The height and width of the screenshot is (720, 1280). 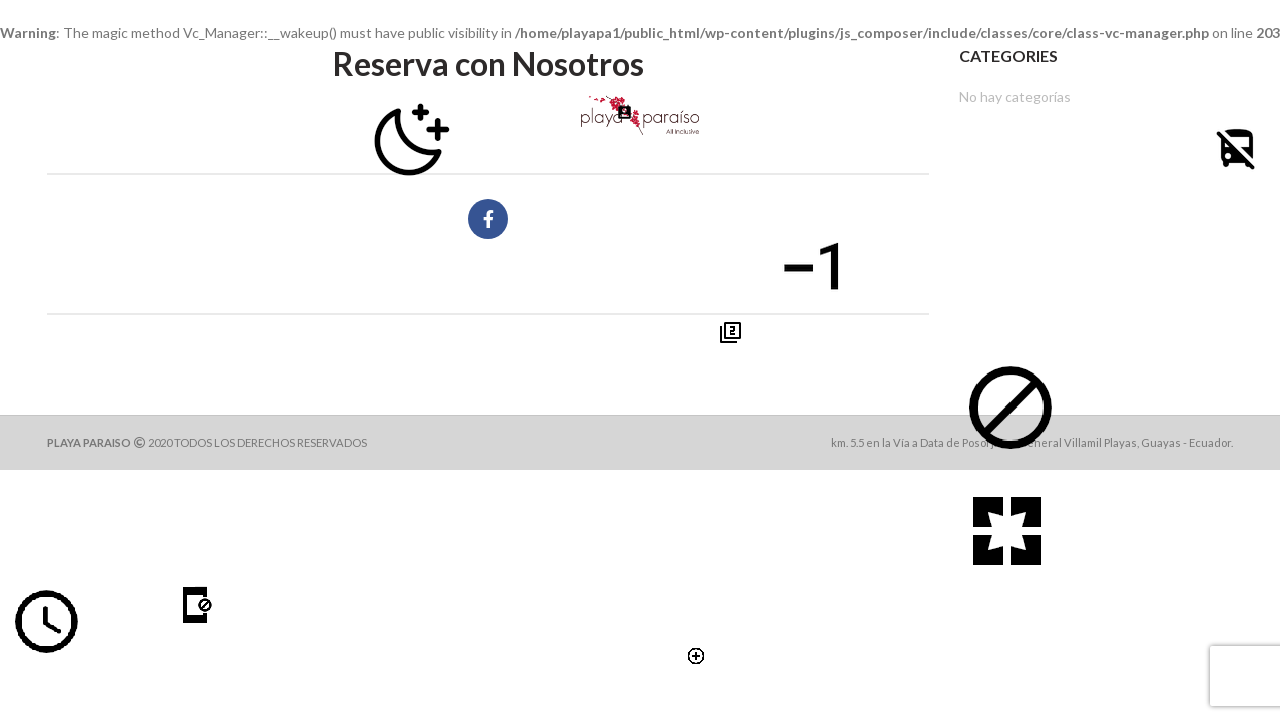 What do you see at coordinates (730, 332) in the screenshot?
I see `indicates second item in a layered stack or sequence` at bounding box center [730, 332].